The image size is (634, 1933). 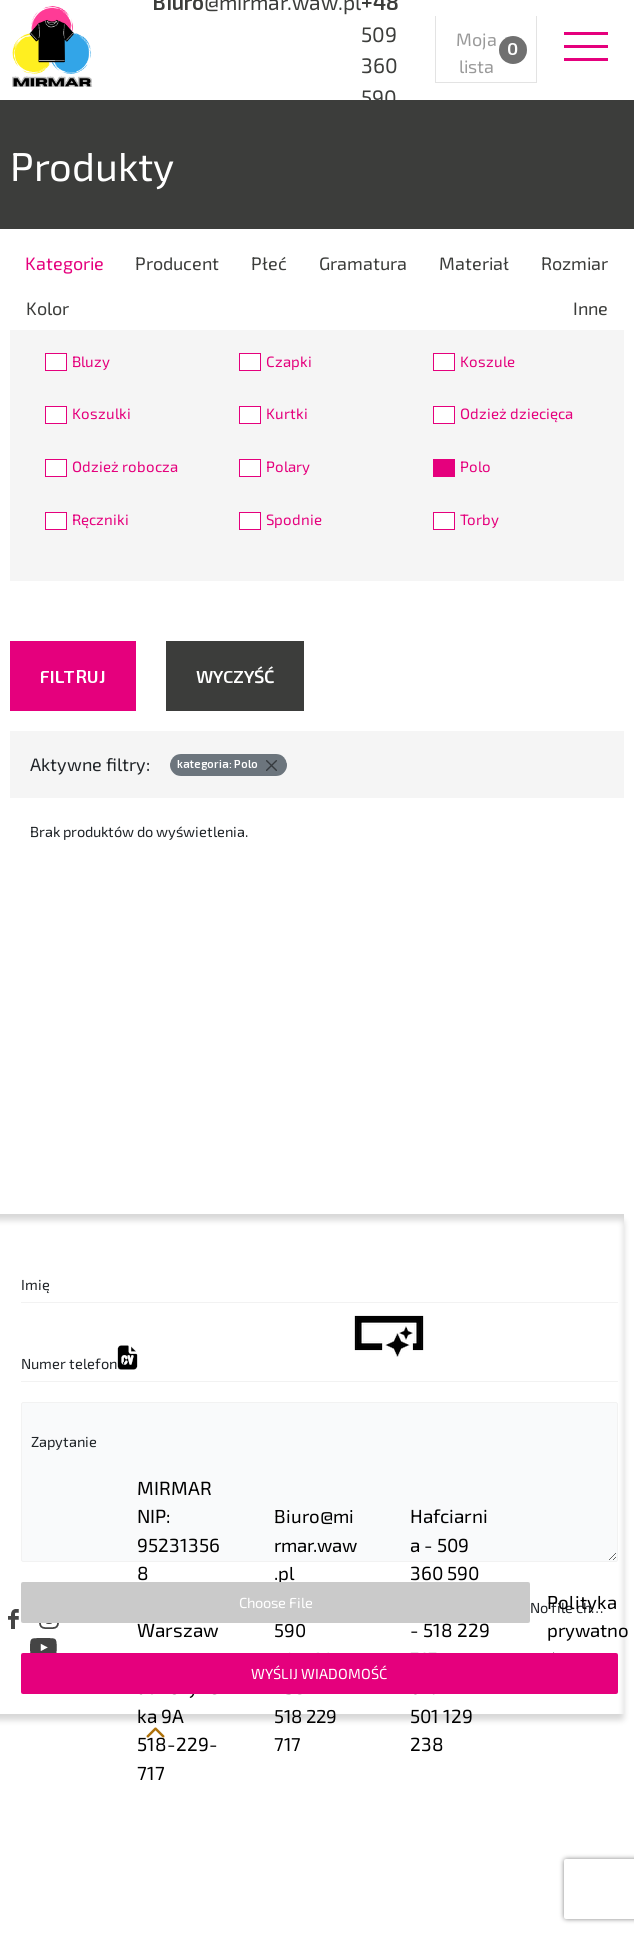 What do you see at coordinates (127, 1357) in the screenshot?
I see `view or open your CV/resume file` at bounding box center [127, 1357].